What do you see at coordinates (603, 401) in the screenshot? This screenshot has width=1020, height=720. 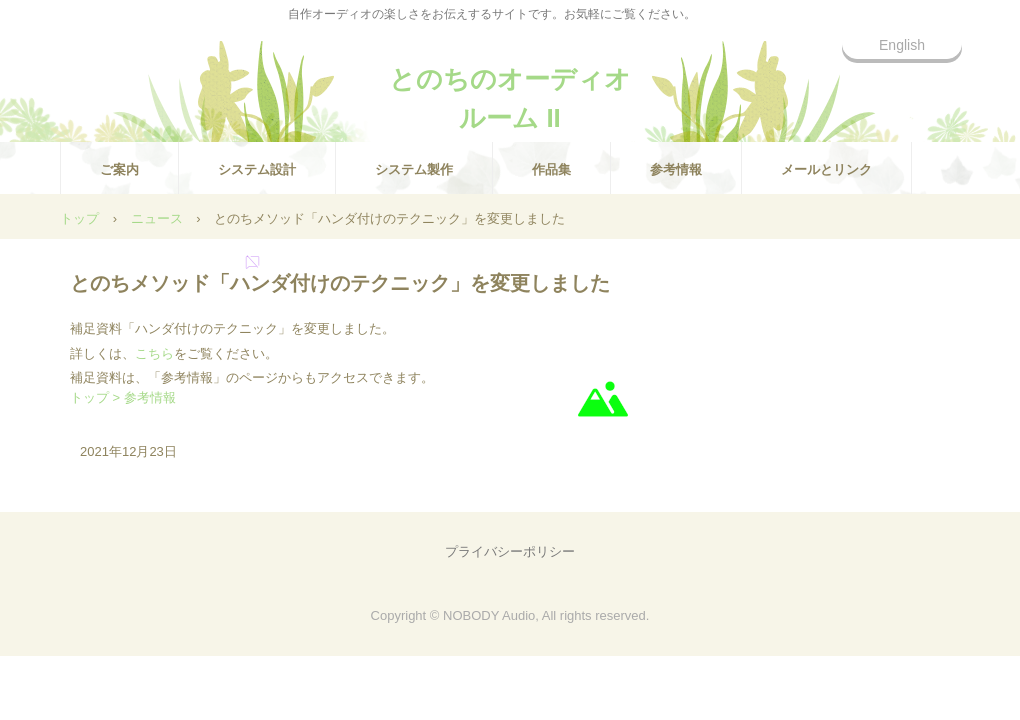 I see `view landscape or nature photos` at bounding box center [603, 401].